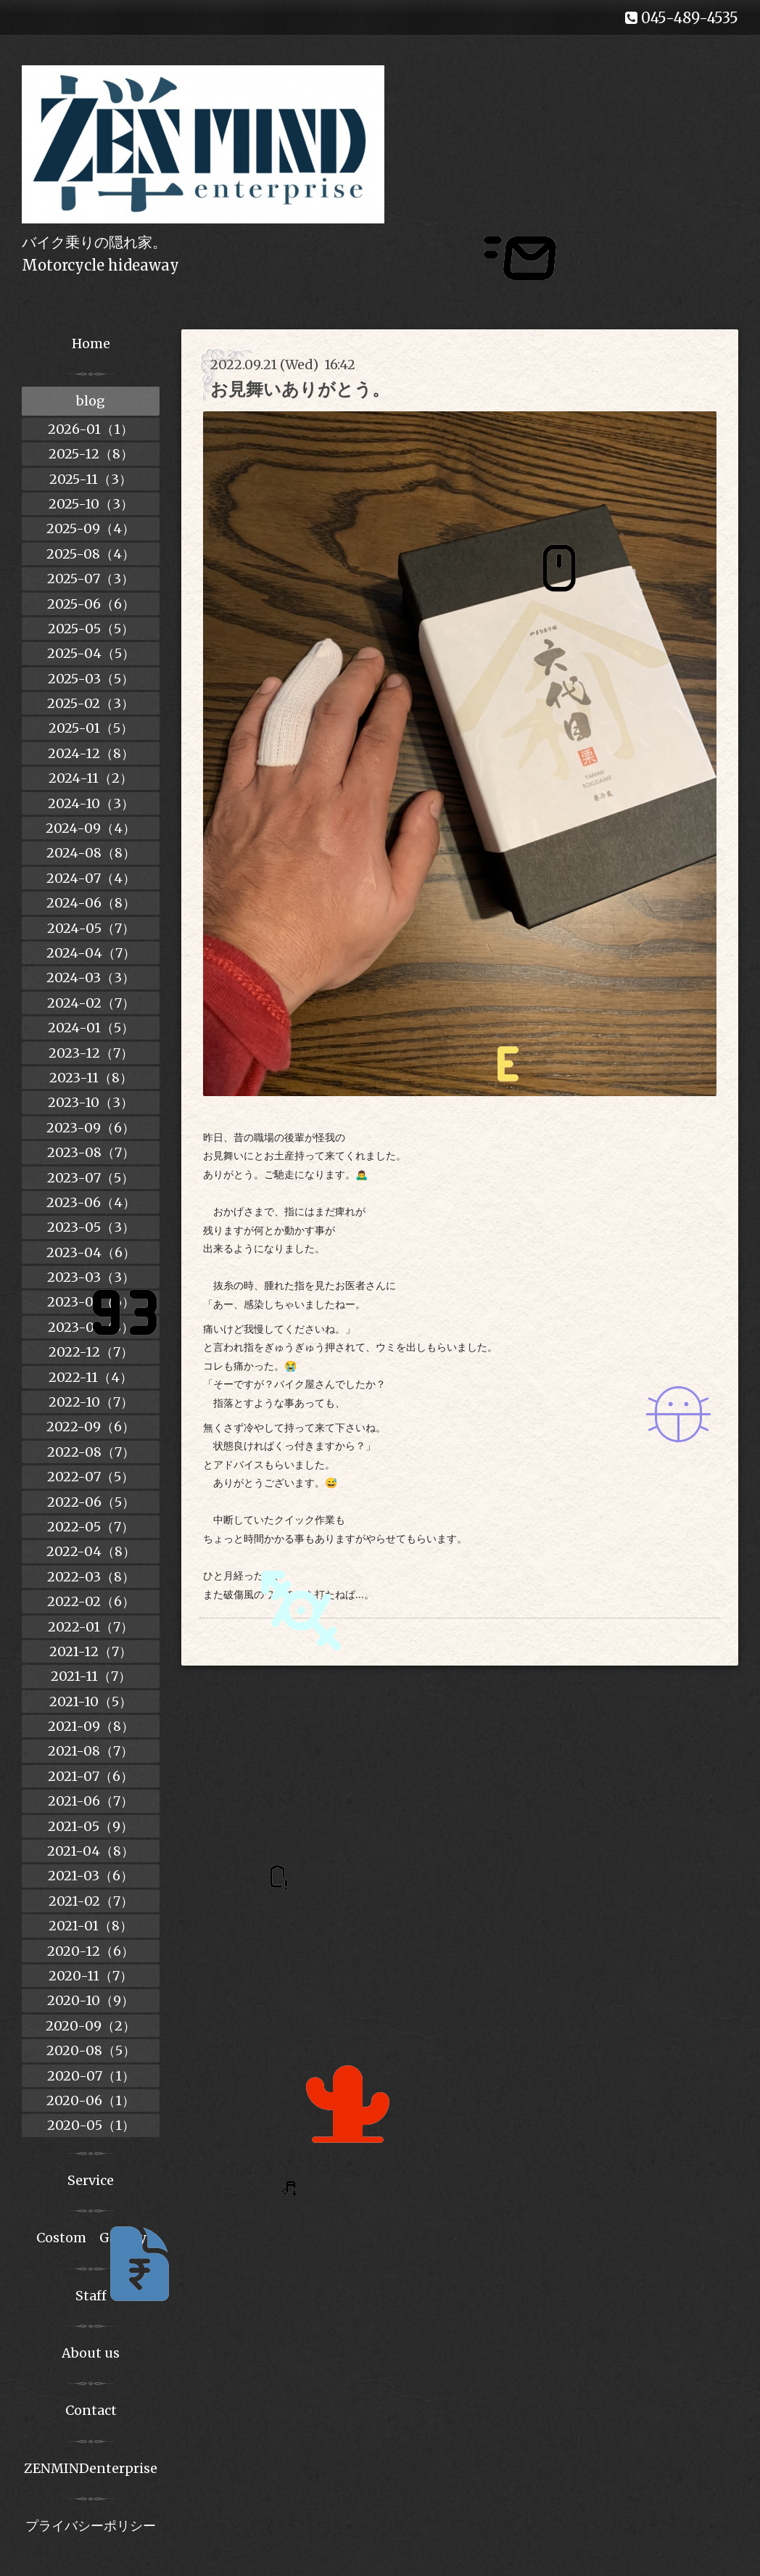 The image size is (760, 2576). I want to click on indicates low battery warning, so click(277, 1876).